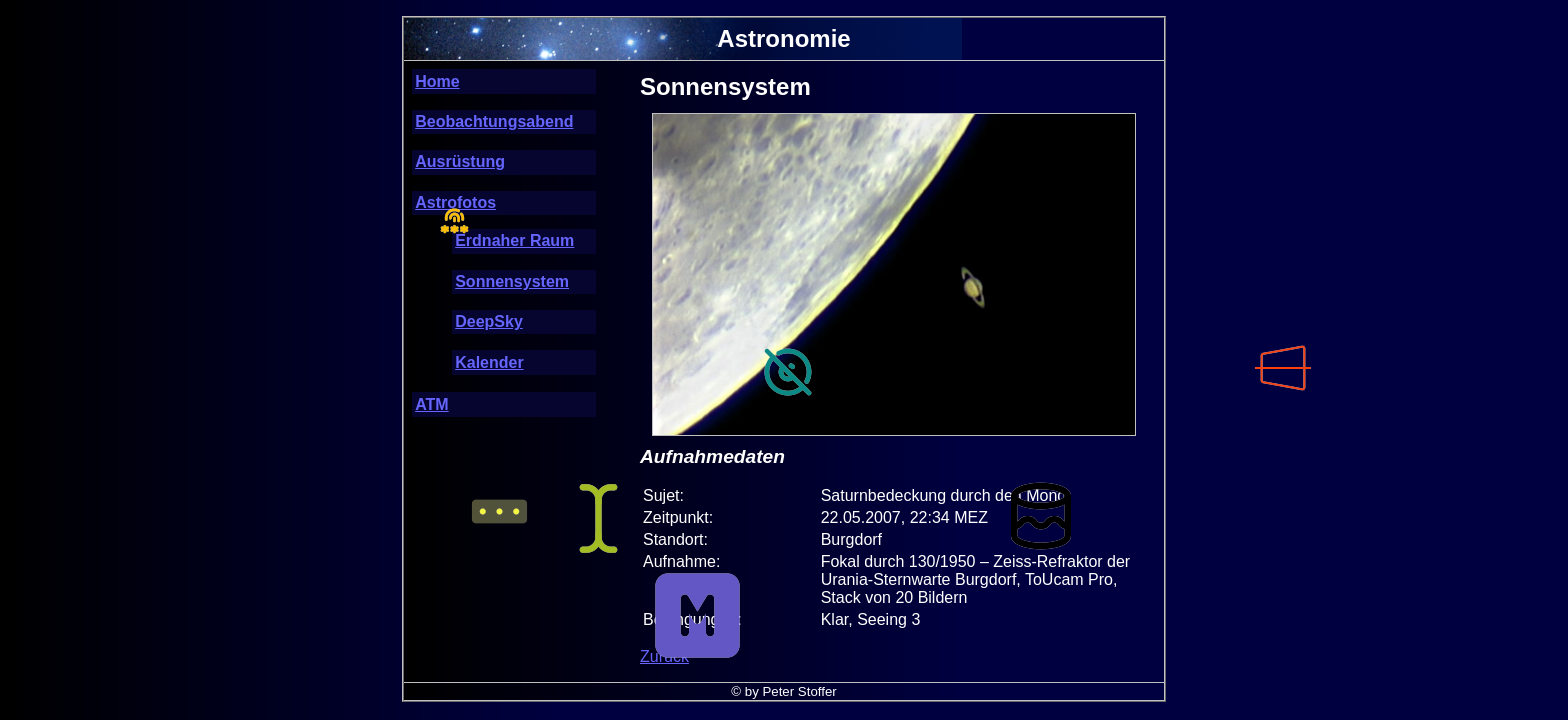  What do you see at coordinates (598, 518) in the screenshot?
I see `indicates an active text input field` at bounding box center [598, 518].